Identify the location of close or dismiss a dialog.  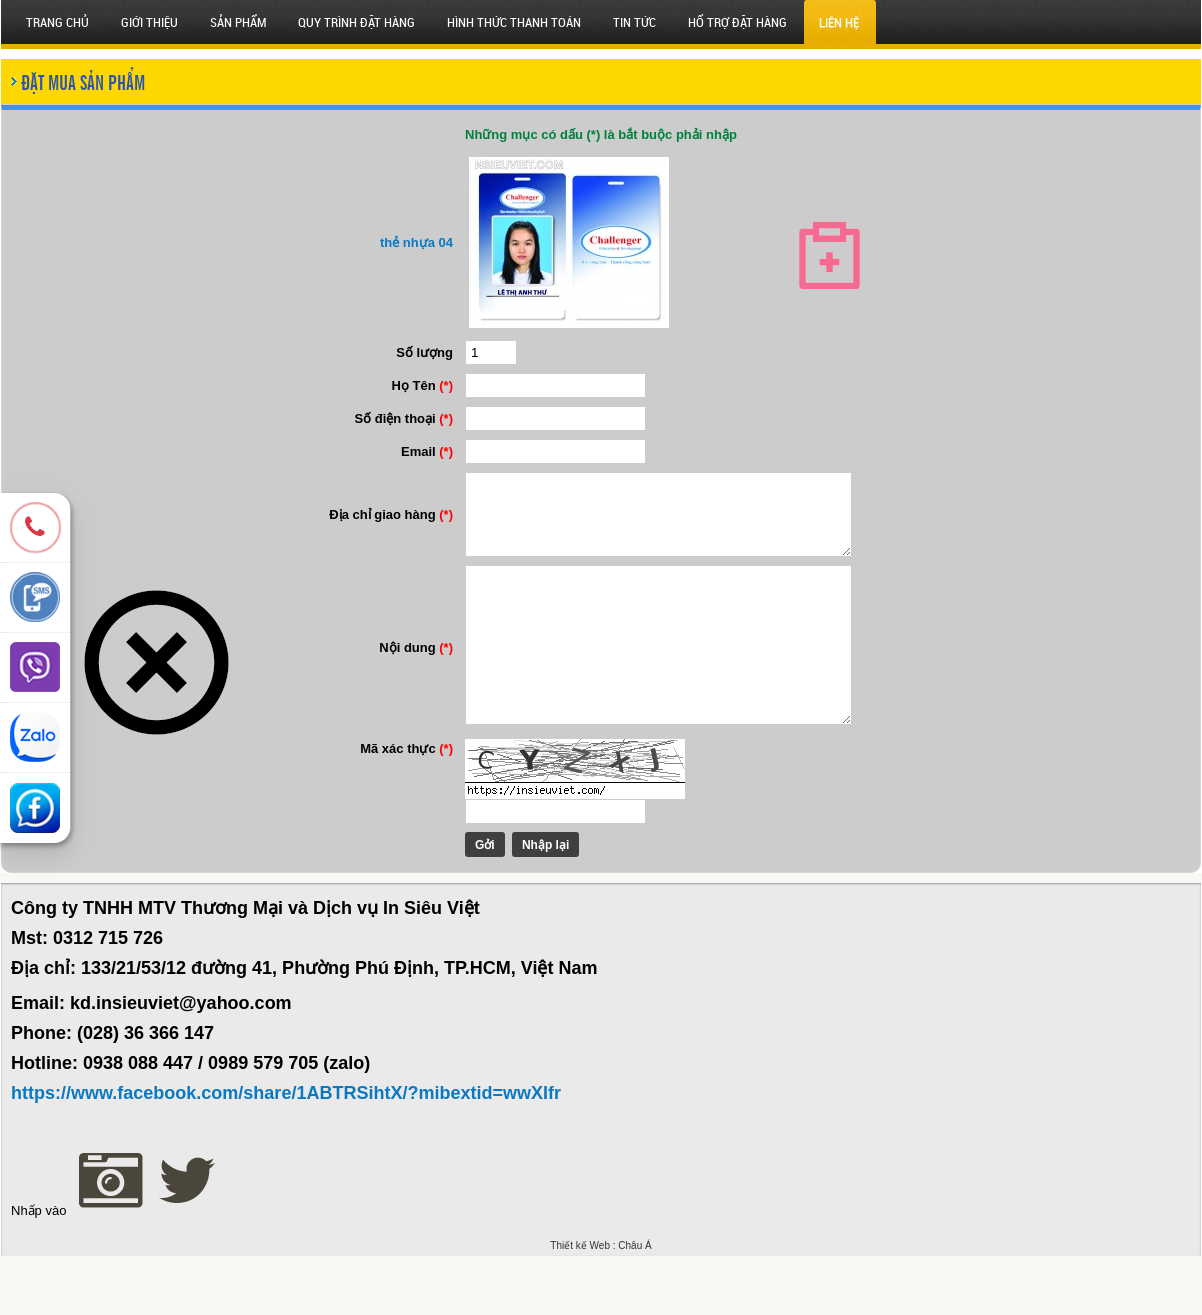
(156, 662).